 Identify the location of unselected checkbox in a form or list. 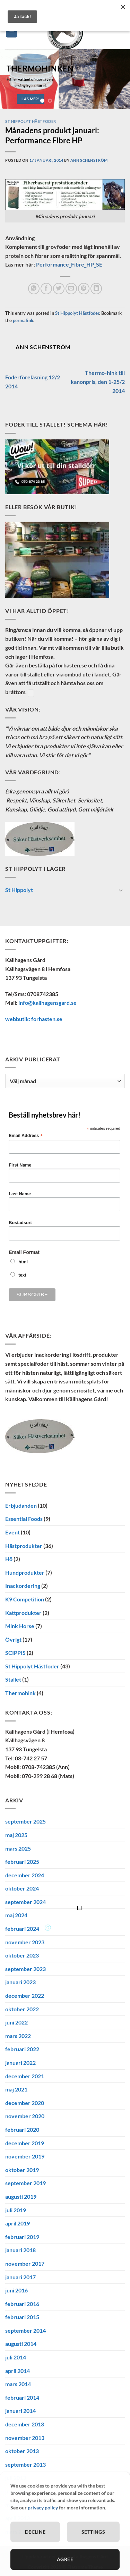
(79, 1908).